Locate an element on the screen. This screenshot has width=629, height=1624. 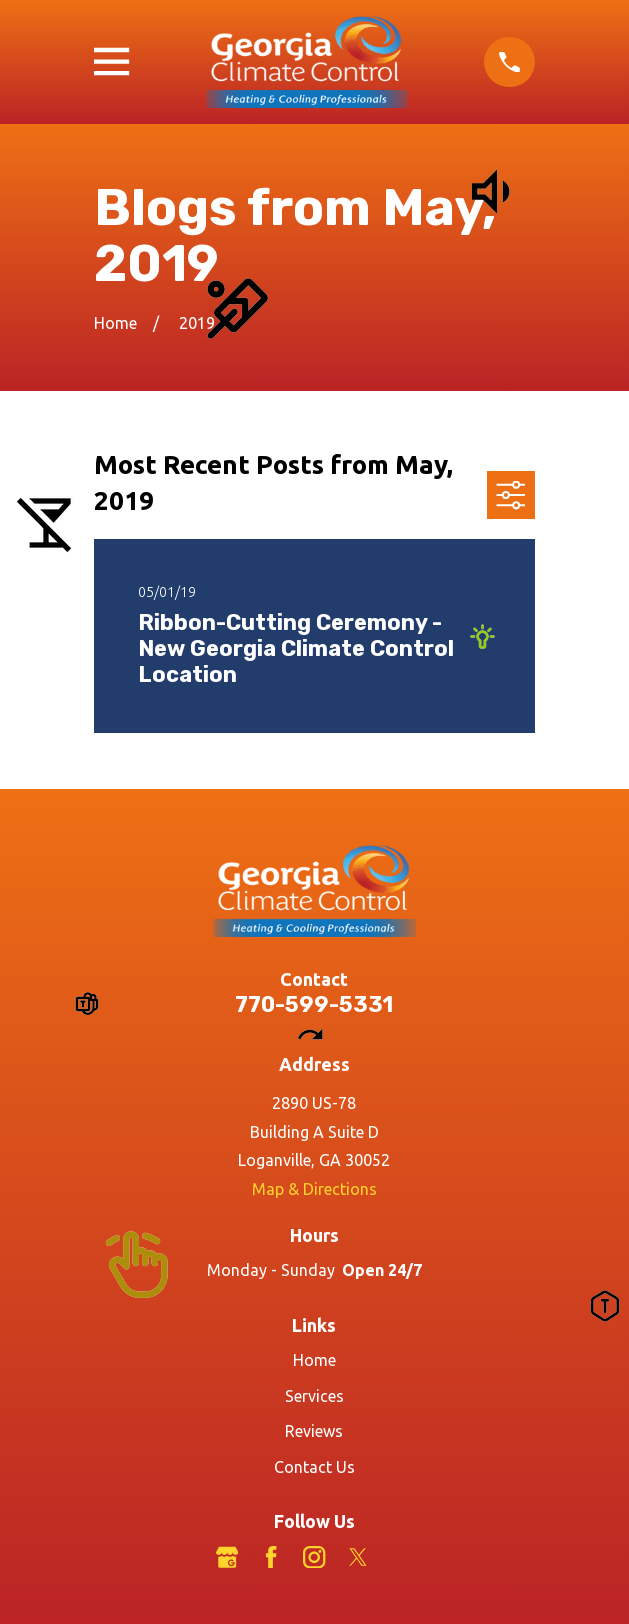
indicates a category or tag starting with "T" is located at coordinates (605, 1306).